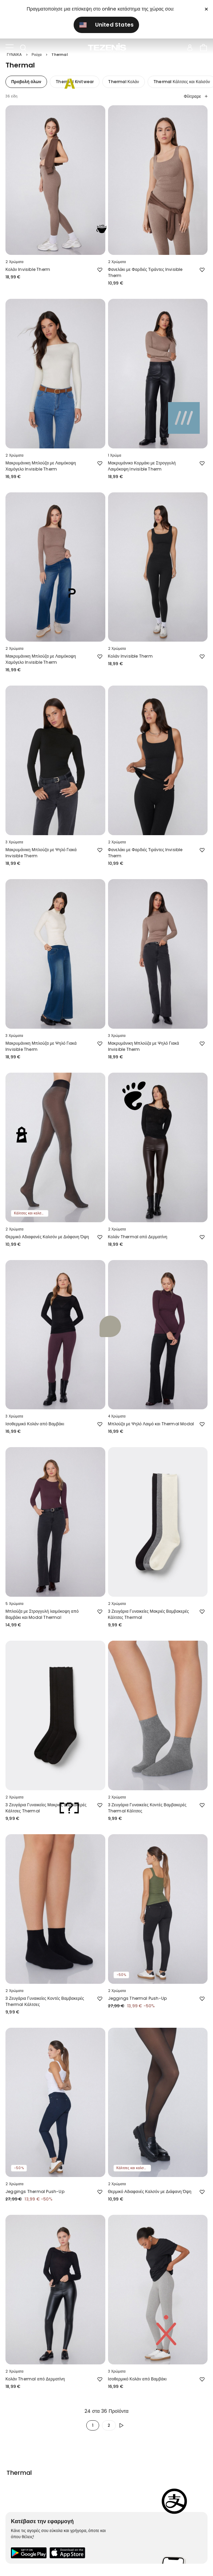 This screenshot has width=213, height=2576. I want to click on GNOME desktop environment logo, so click(134, 1096).